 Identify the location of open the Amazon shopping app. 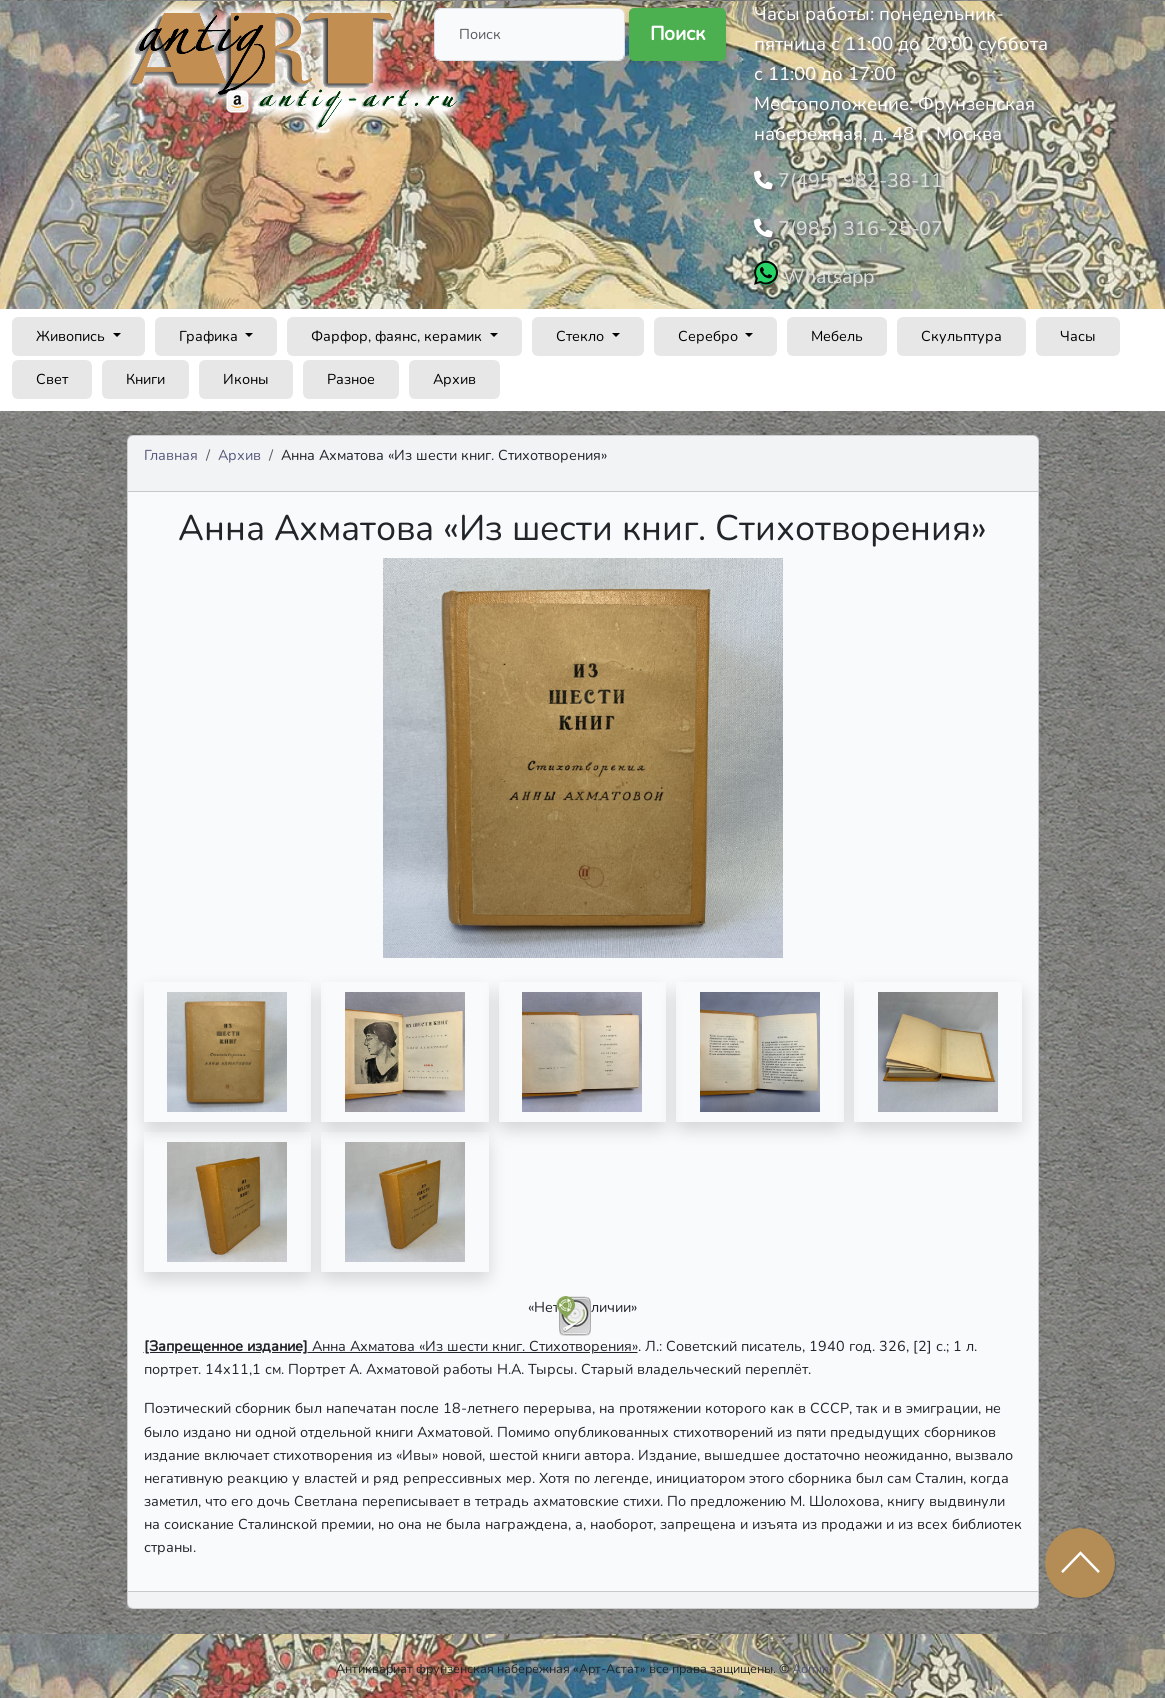
(237, 101).